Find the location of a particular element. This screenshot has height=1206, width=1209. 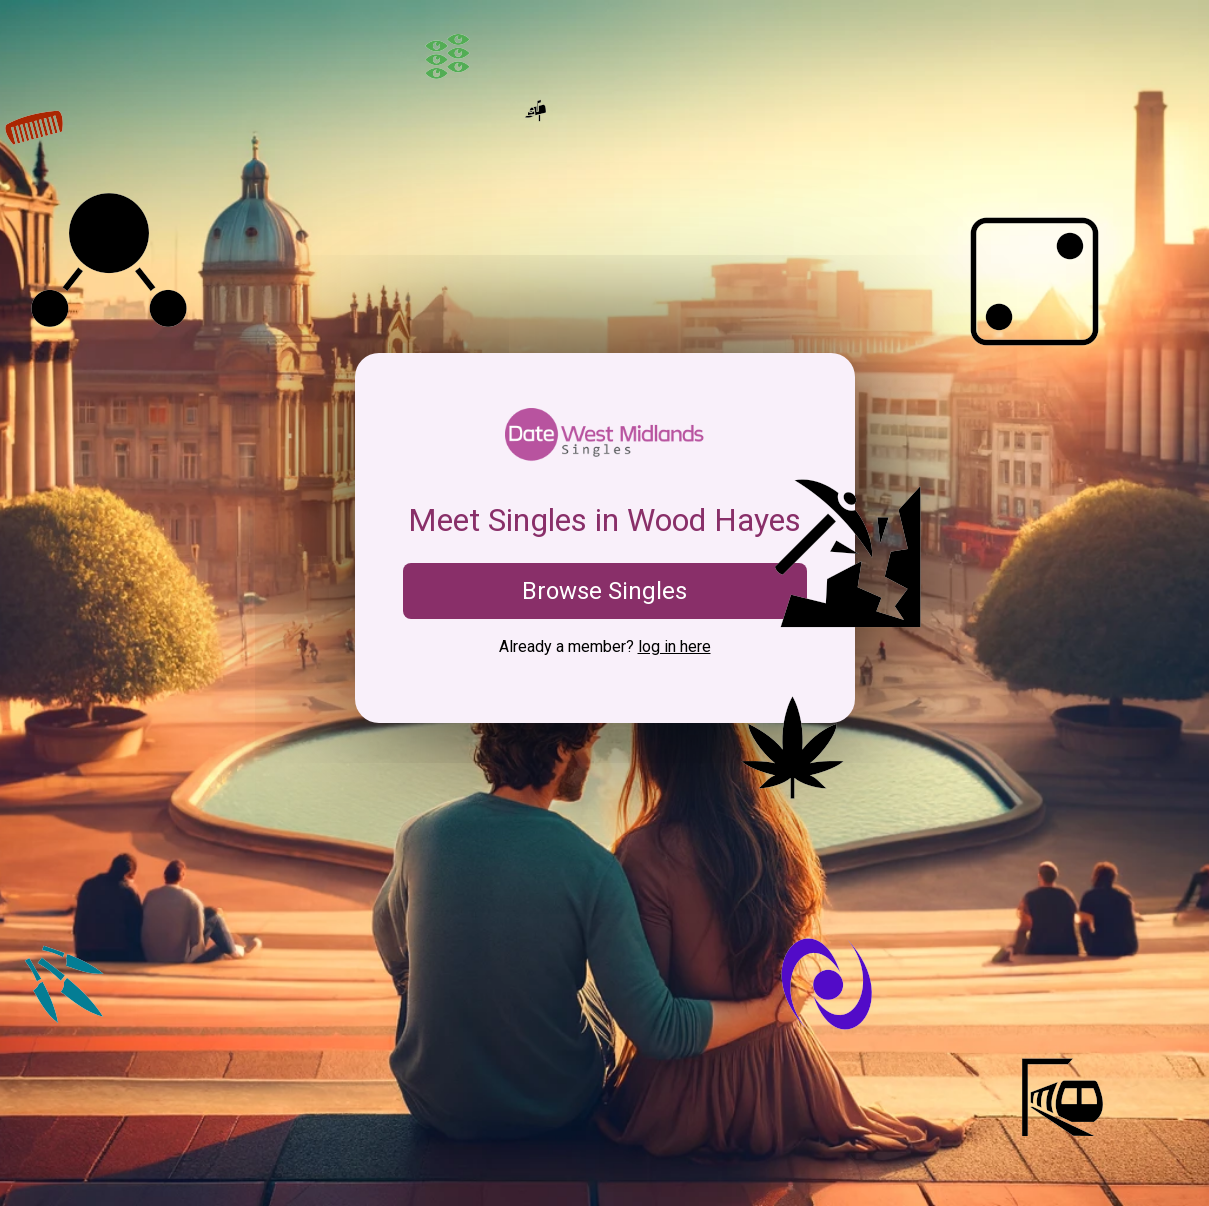

access grooming or personal care settings is located at coordinates (34, 128).